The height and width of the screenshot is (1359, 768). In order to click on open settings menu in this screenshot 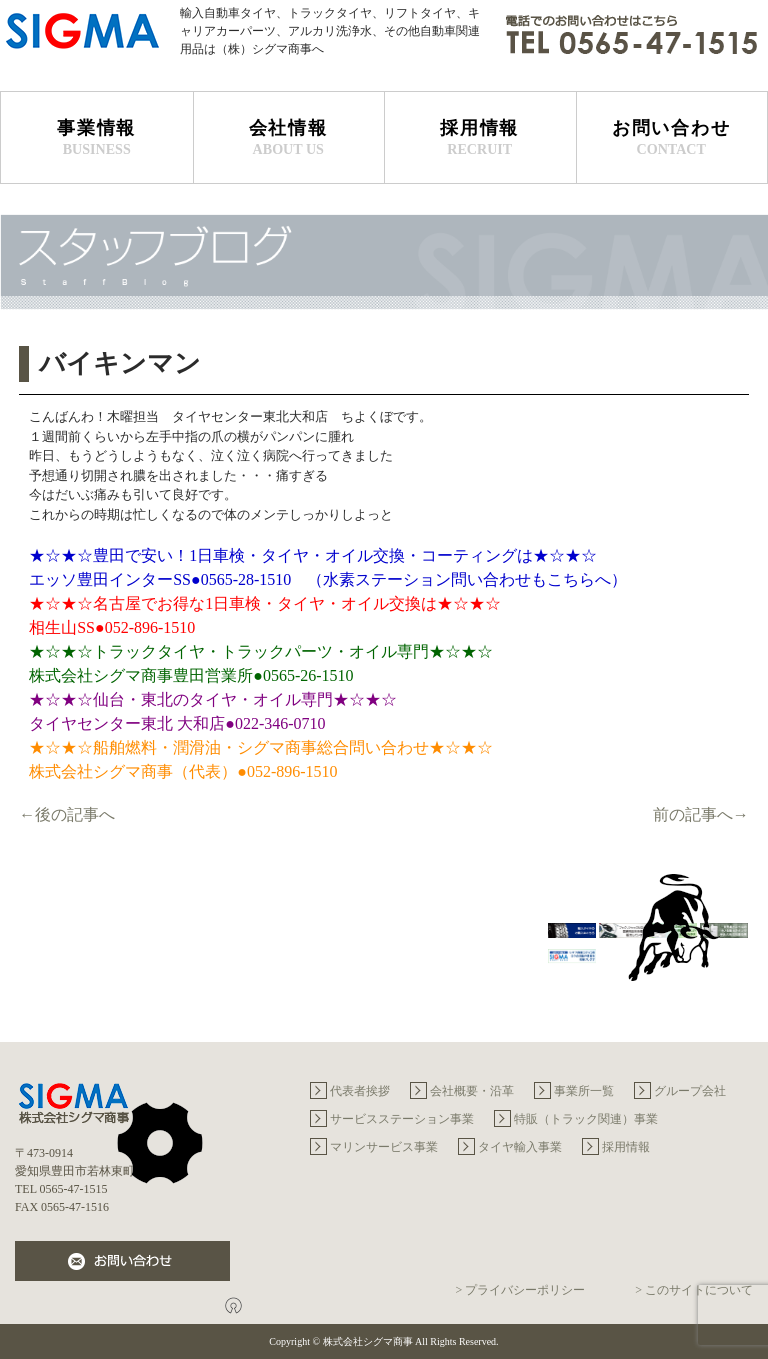, I will do `click(160, 1143)`.